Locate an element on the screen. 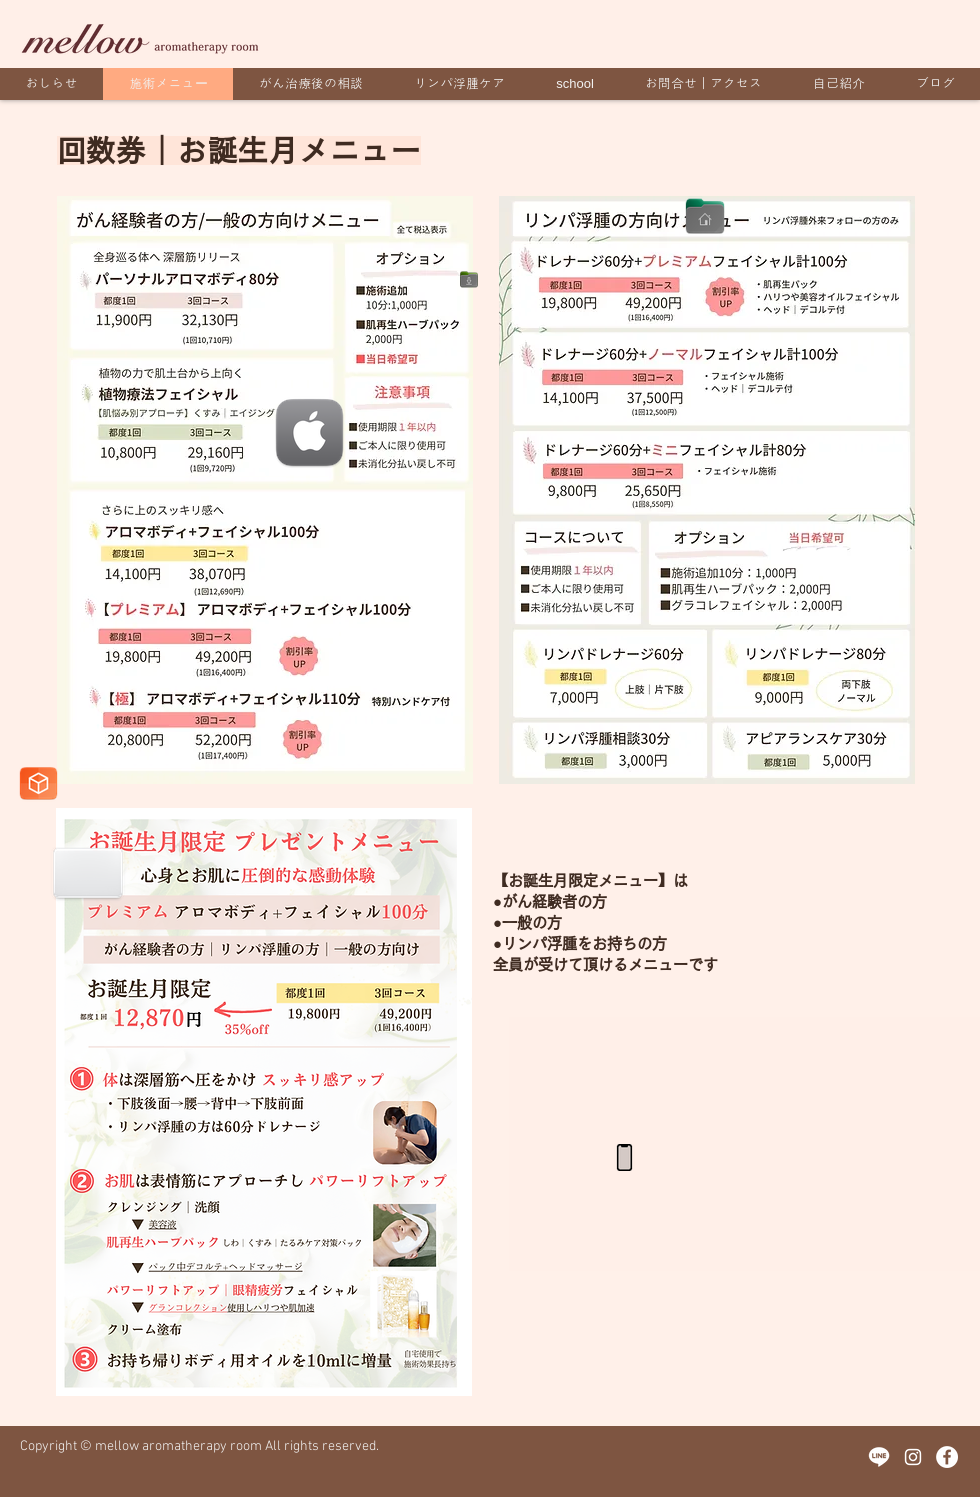 The height and width of the screenshot is (1497, 980). access your downloads folder is located at coordinates (469, 279).